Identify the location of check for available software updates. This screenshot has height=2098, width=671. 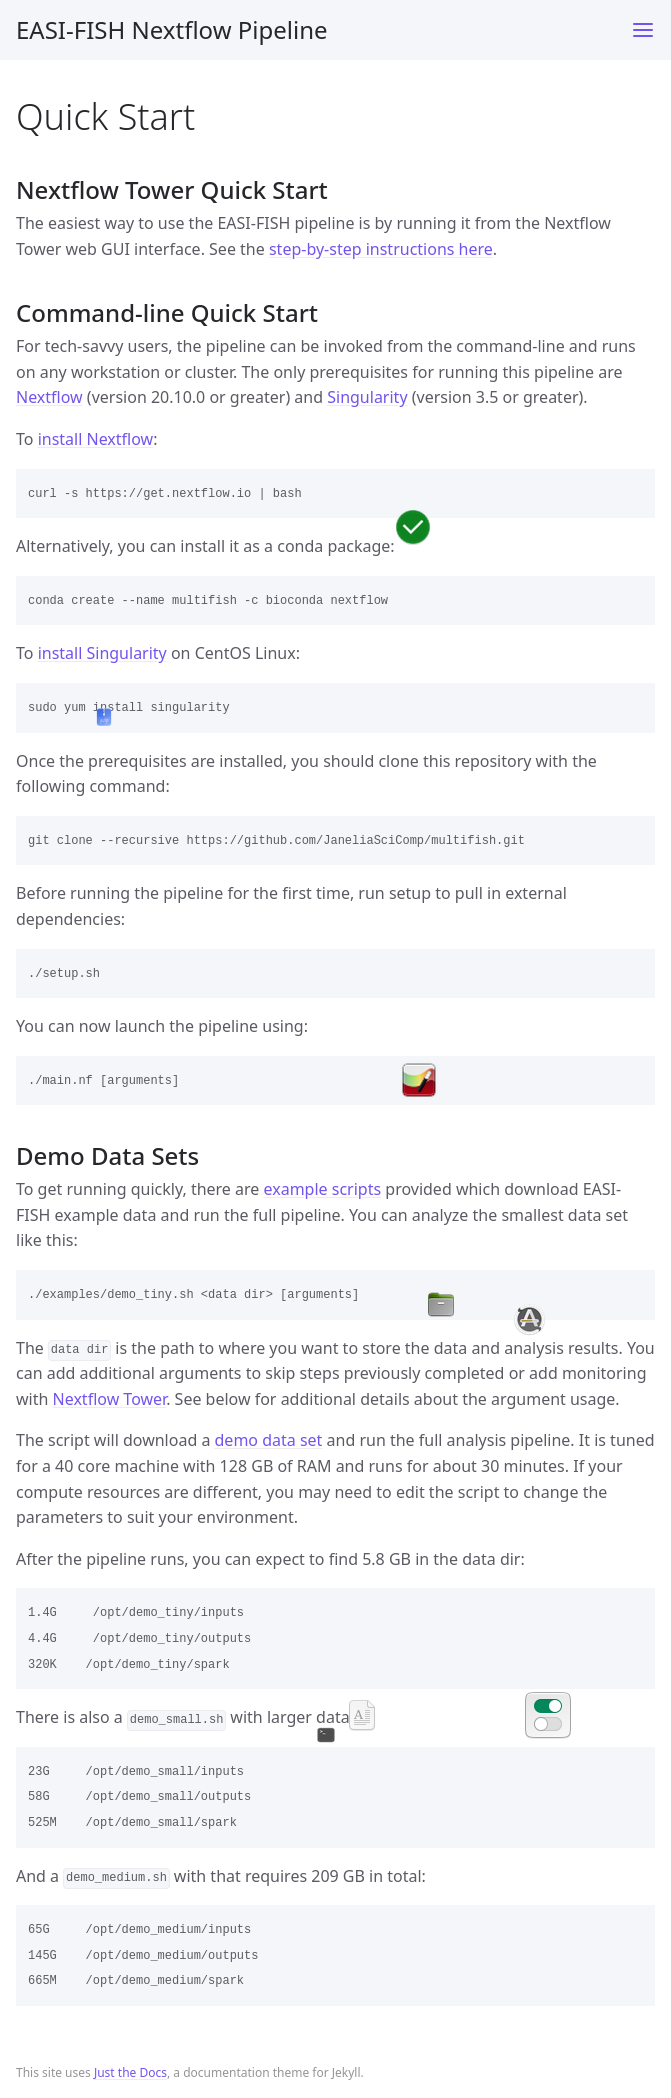
(529, 1319).